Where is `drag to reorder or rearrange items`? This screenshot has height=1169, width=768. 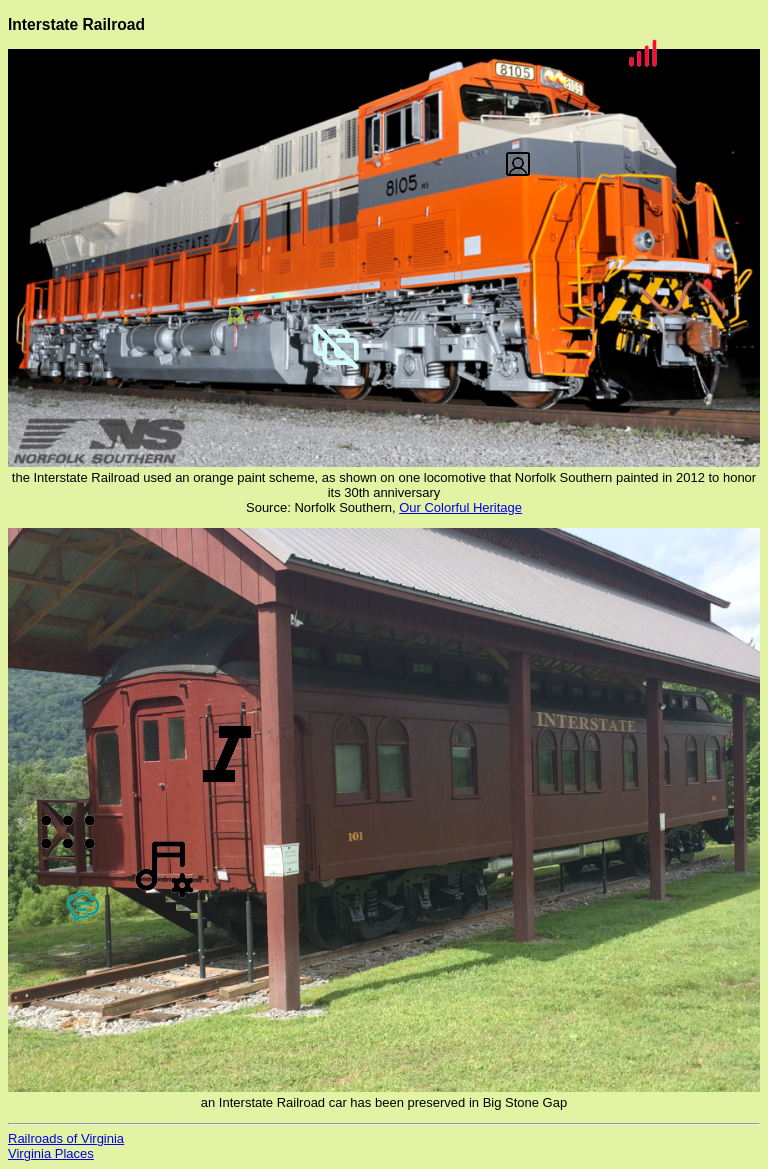 drag to reorder or rearrange items is located at coordinates (68, 832).